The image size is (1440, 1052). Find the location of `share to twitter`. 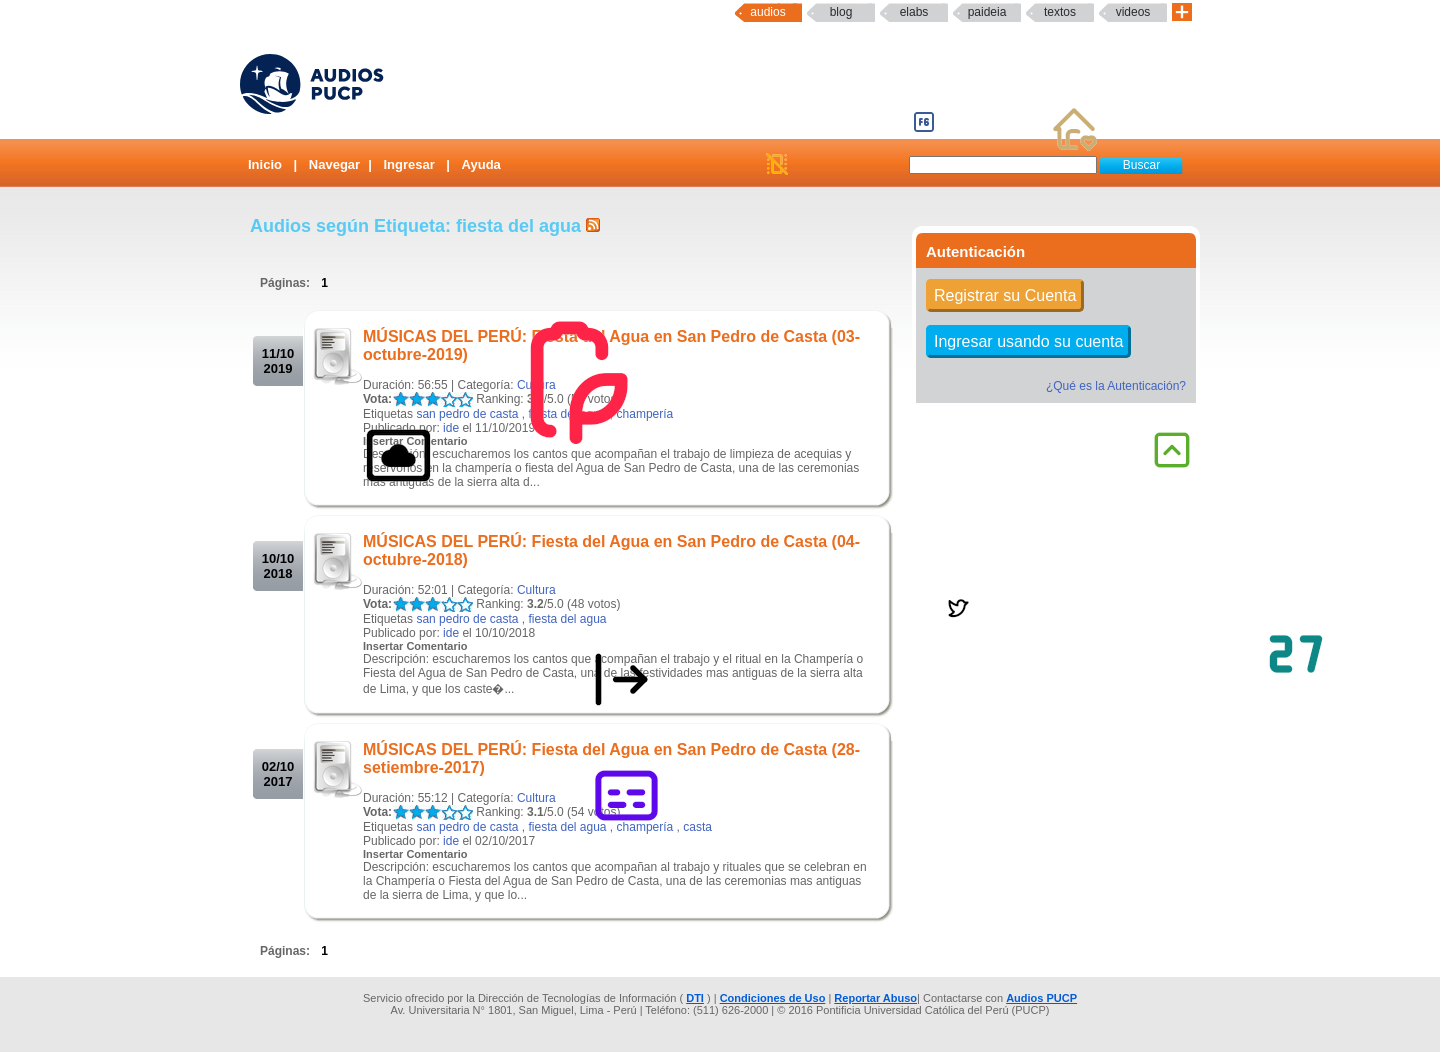

share to twitter is located at coordinates (957, 607).